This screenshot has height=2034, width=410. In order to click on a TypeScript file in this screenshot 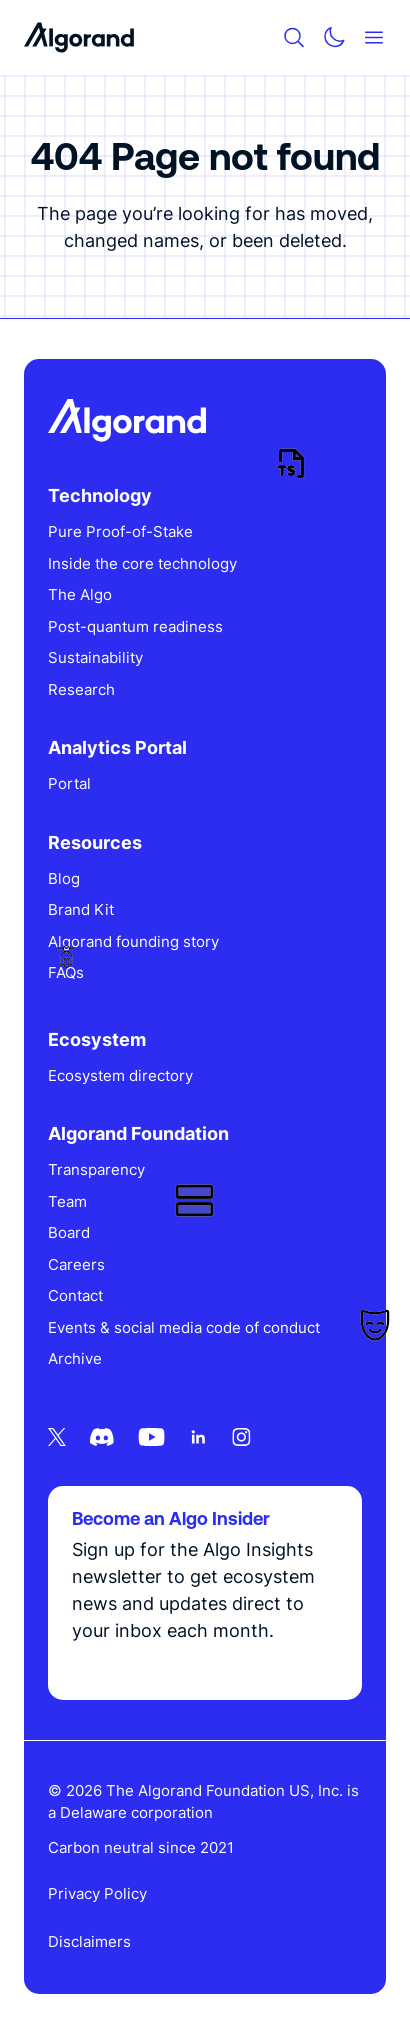, I will do `click(291, 463)`.